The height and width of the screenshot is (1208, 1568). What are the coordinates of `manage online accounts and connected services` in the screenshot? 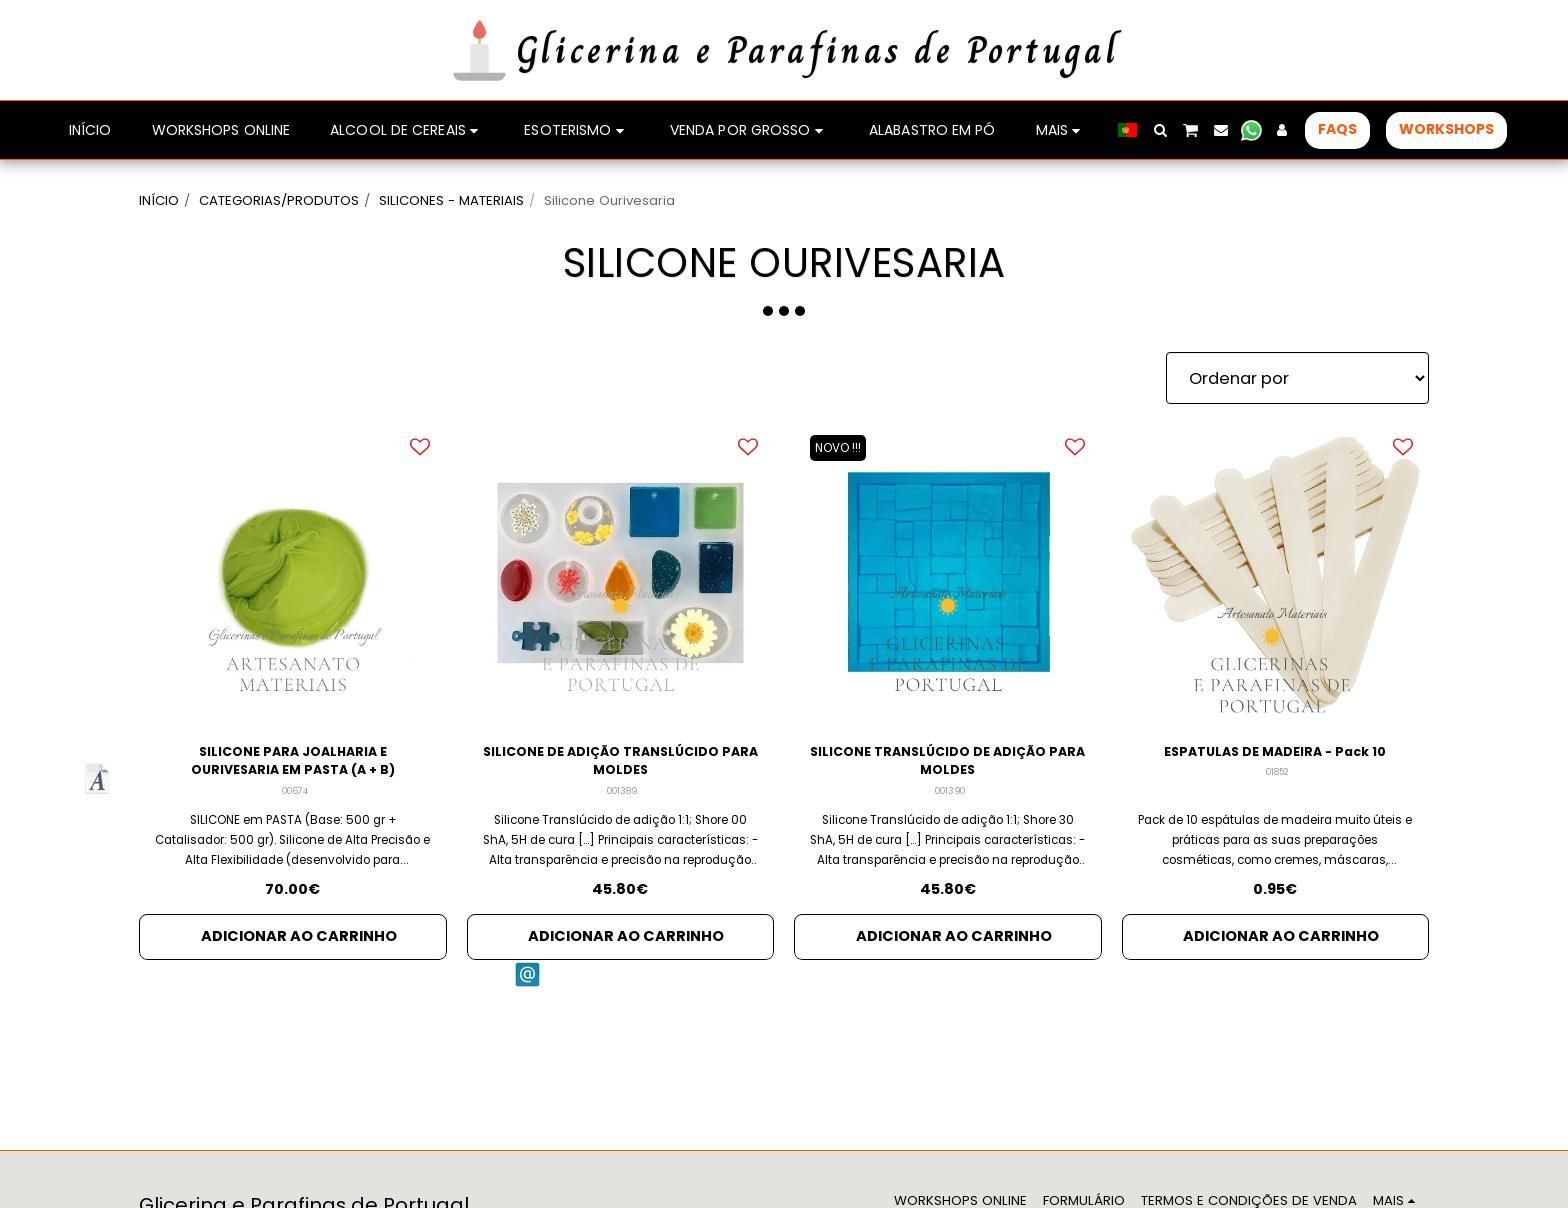 It's located at (527, 974).